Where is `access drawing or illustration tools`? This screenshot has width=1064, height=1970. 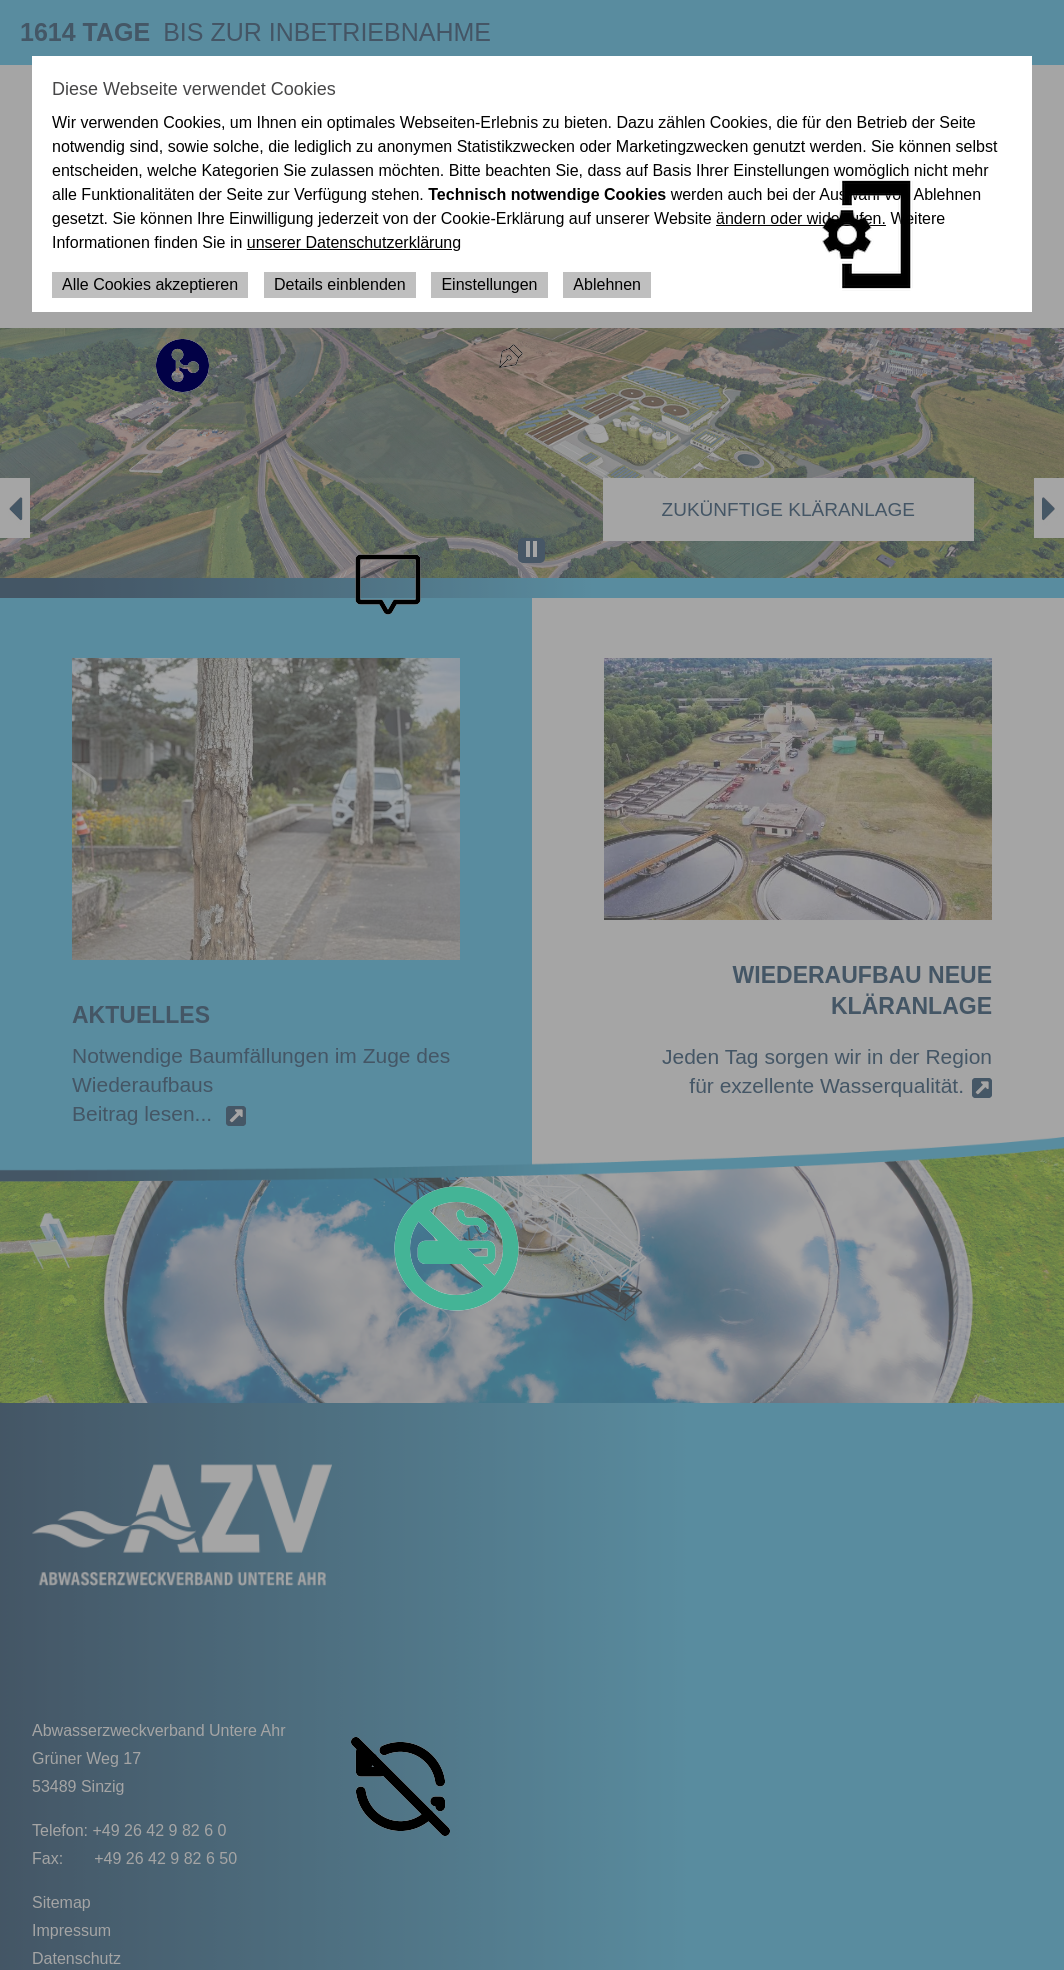
access drawing or illustration tools is located at coordinates (509, 357).